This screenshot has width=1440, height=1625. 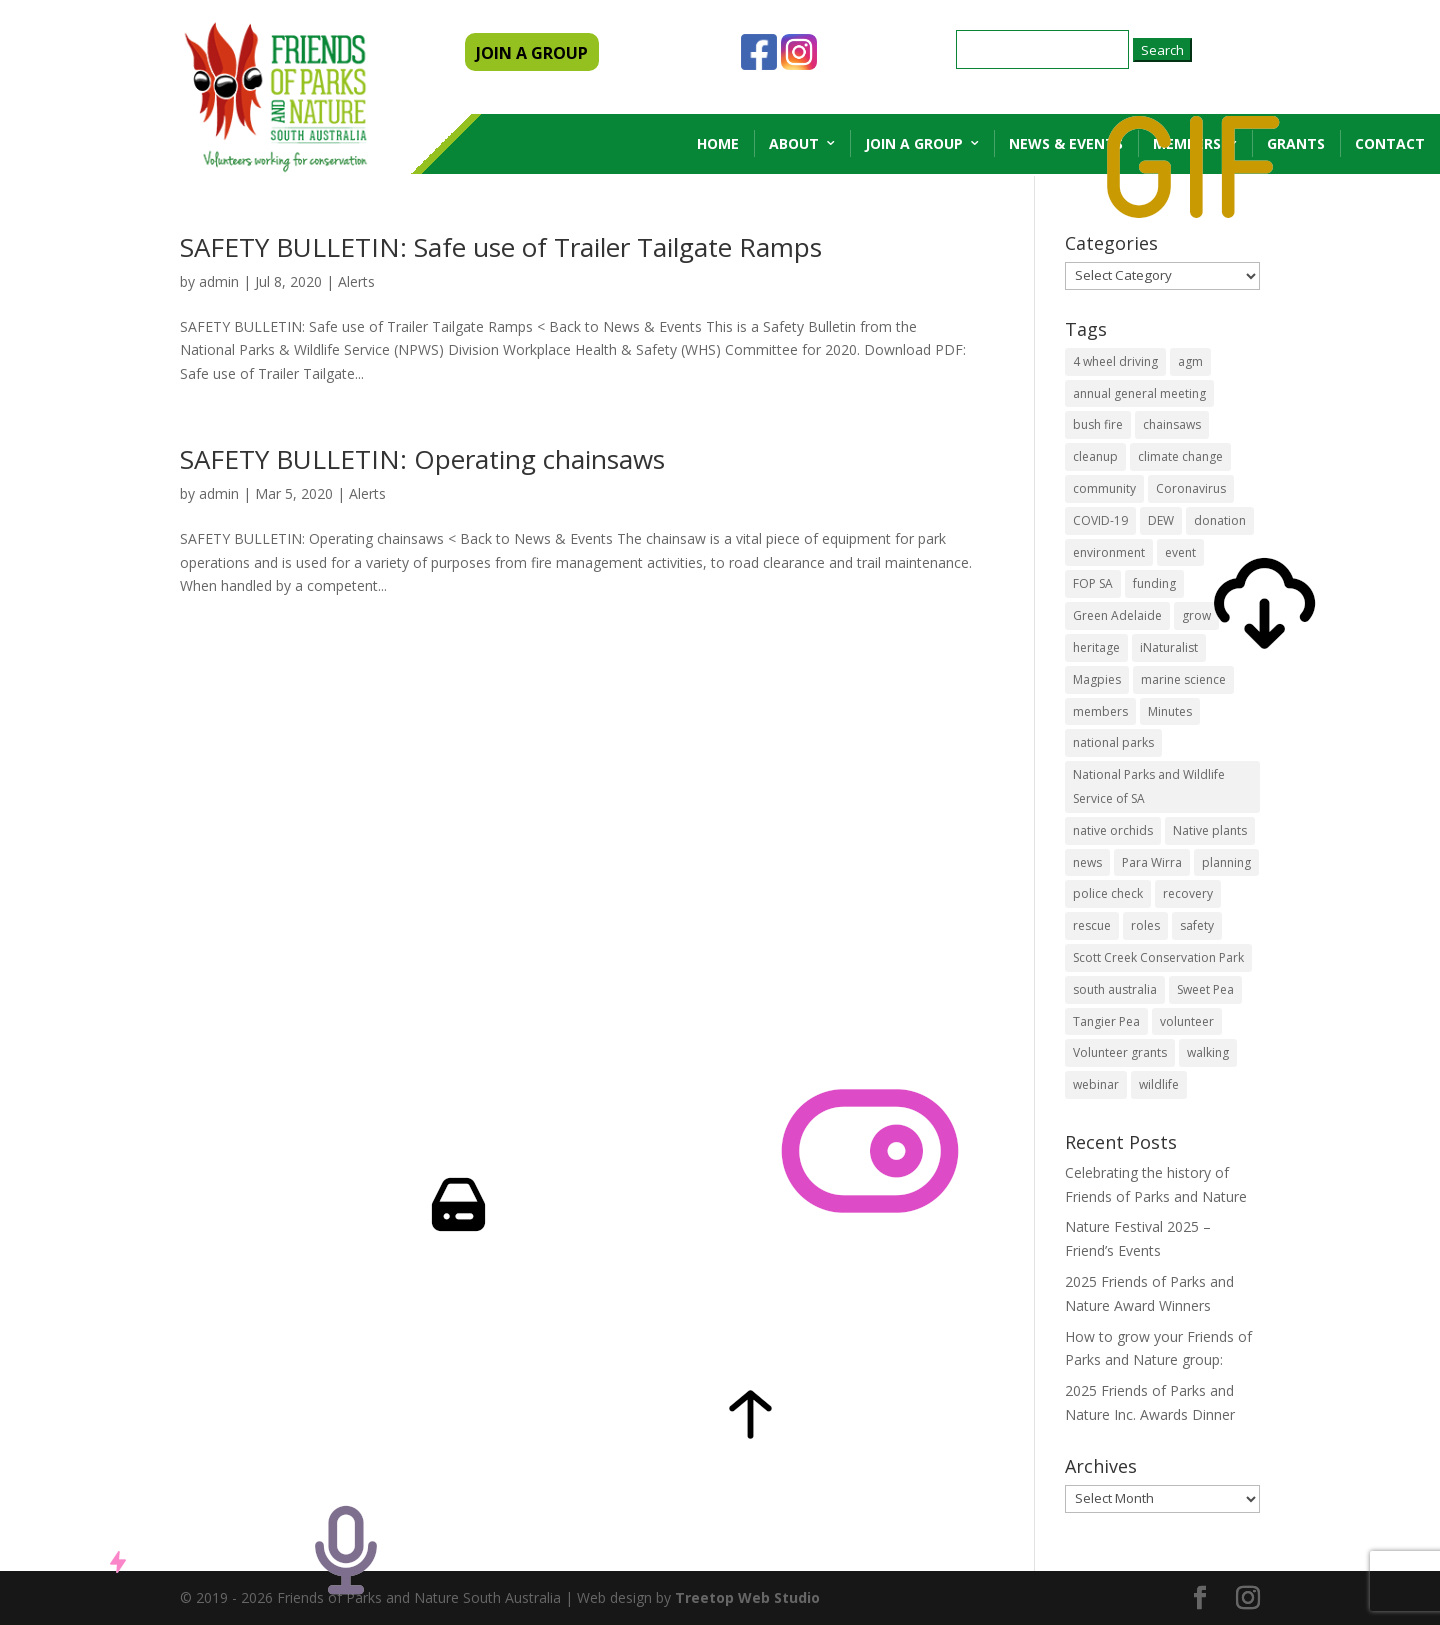 I want to click on insert a GIF into your message, so click(x=1190, y=167).